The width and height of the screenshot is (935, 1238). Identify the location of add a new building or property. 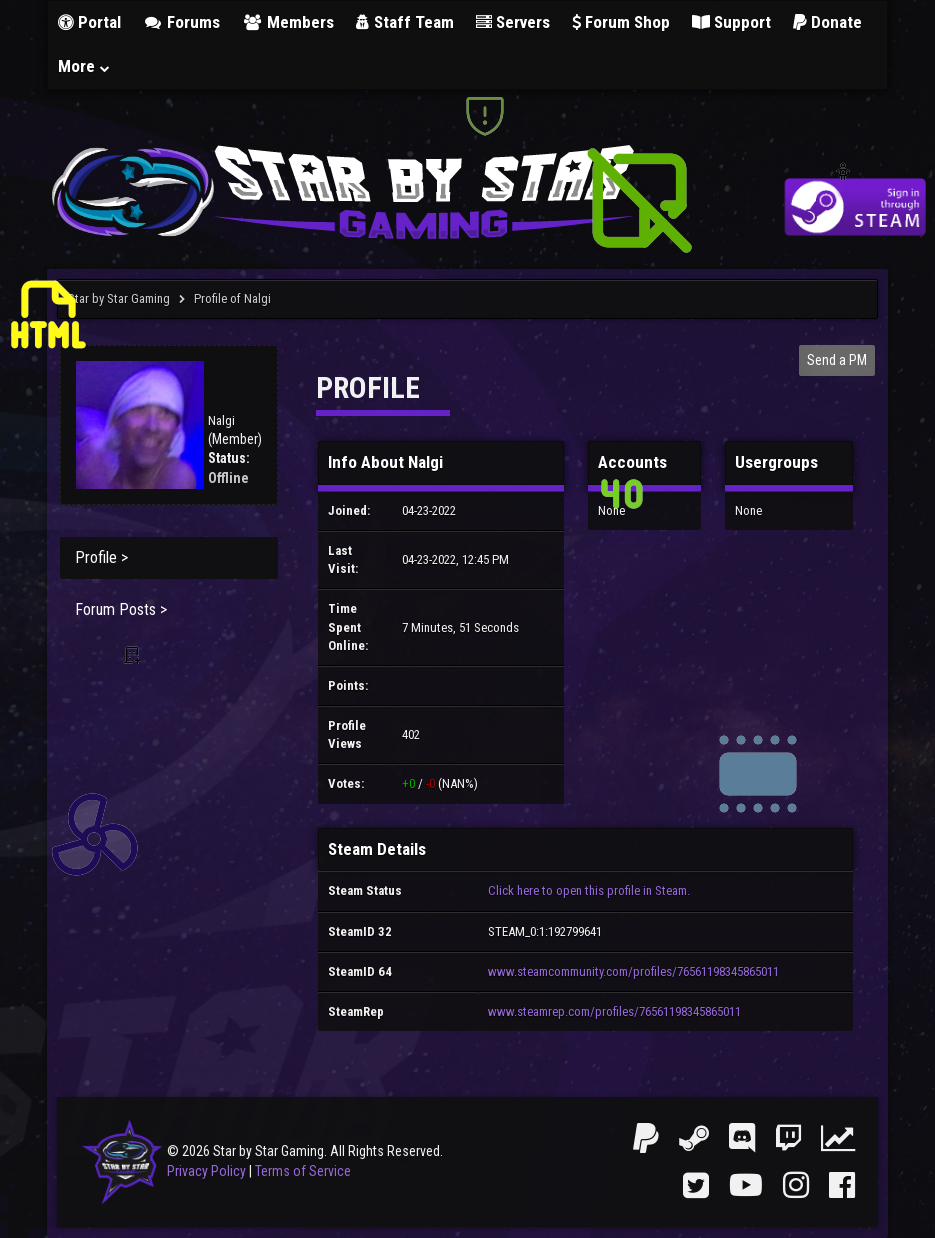
(132, 655).